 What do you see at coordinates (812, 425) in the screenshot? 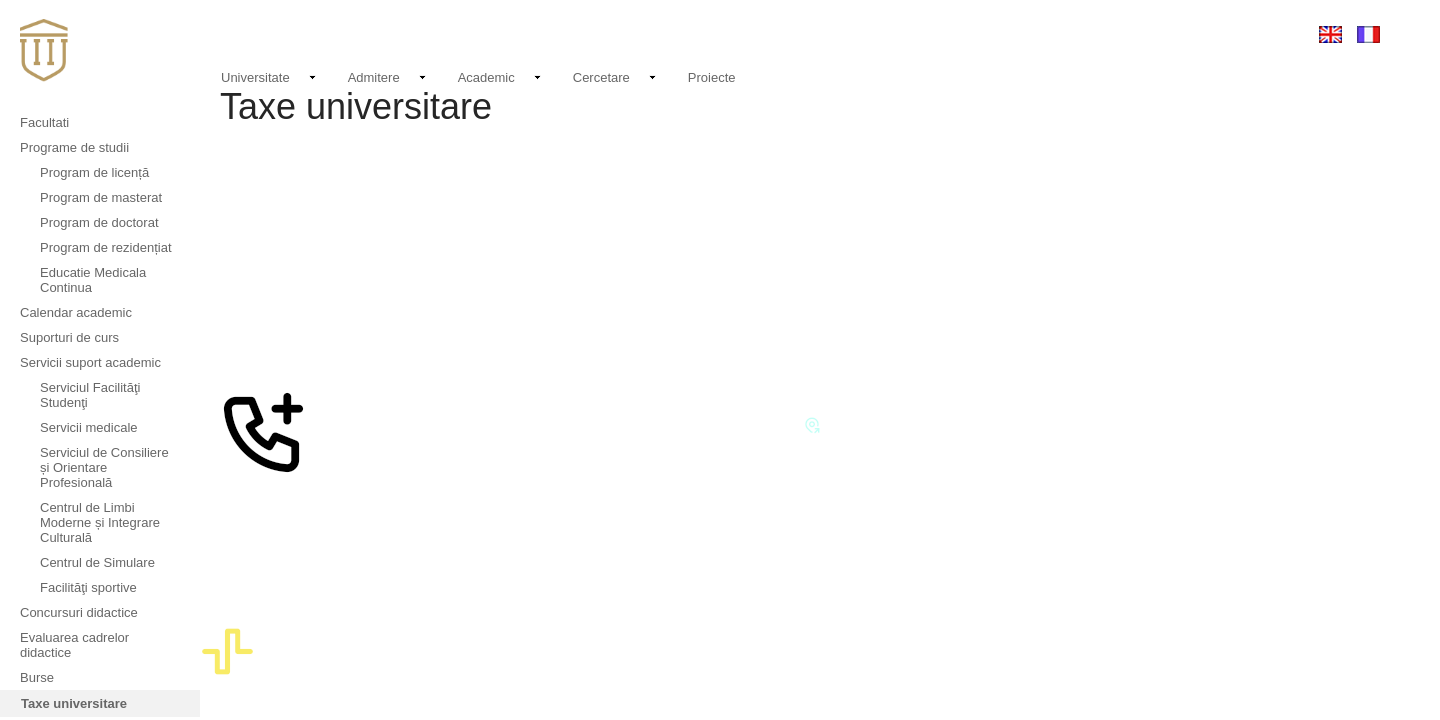
I see `share a location with others` at bounding box center [812, 425].